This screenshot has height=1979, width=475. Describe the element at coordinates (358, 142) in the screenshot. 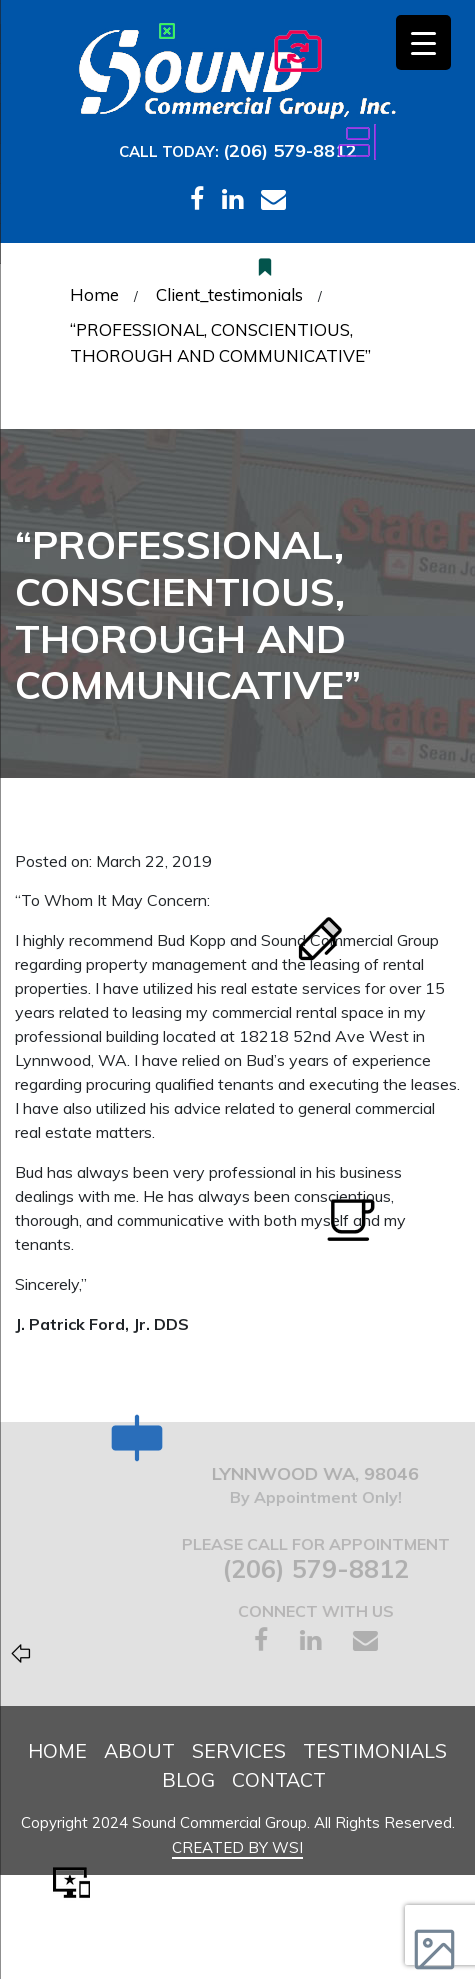

I see `align text to the right` at that location.